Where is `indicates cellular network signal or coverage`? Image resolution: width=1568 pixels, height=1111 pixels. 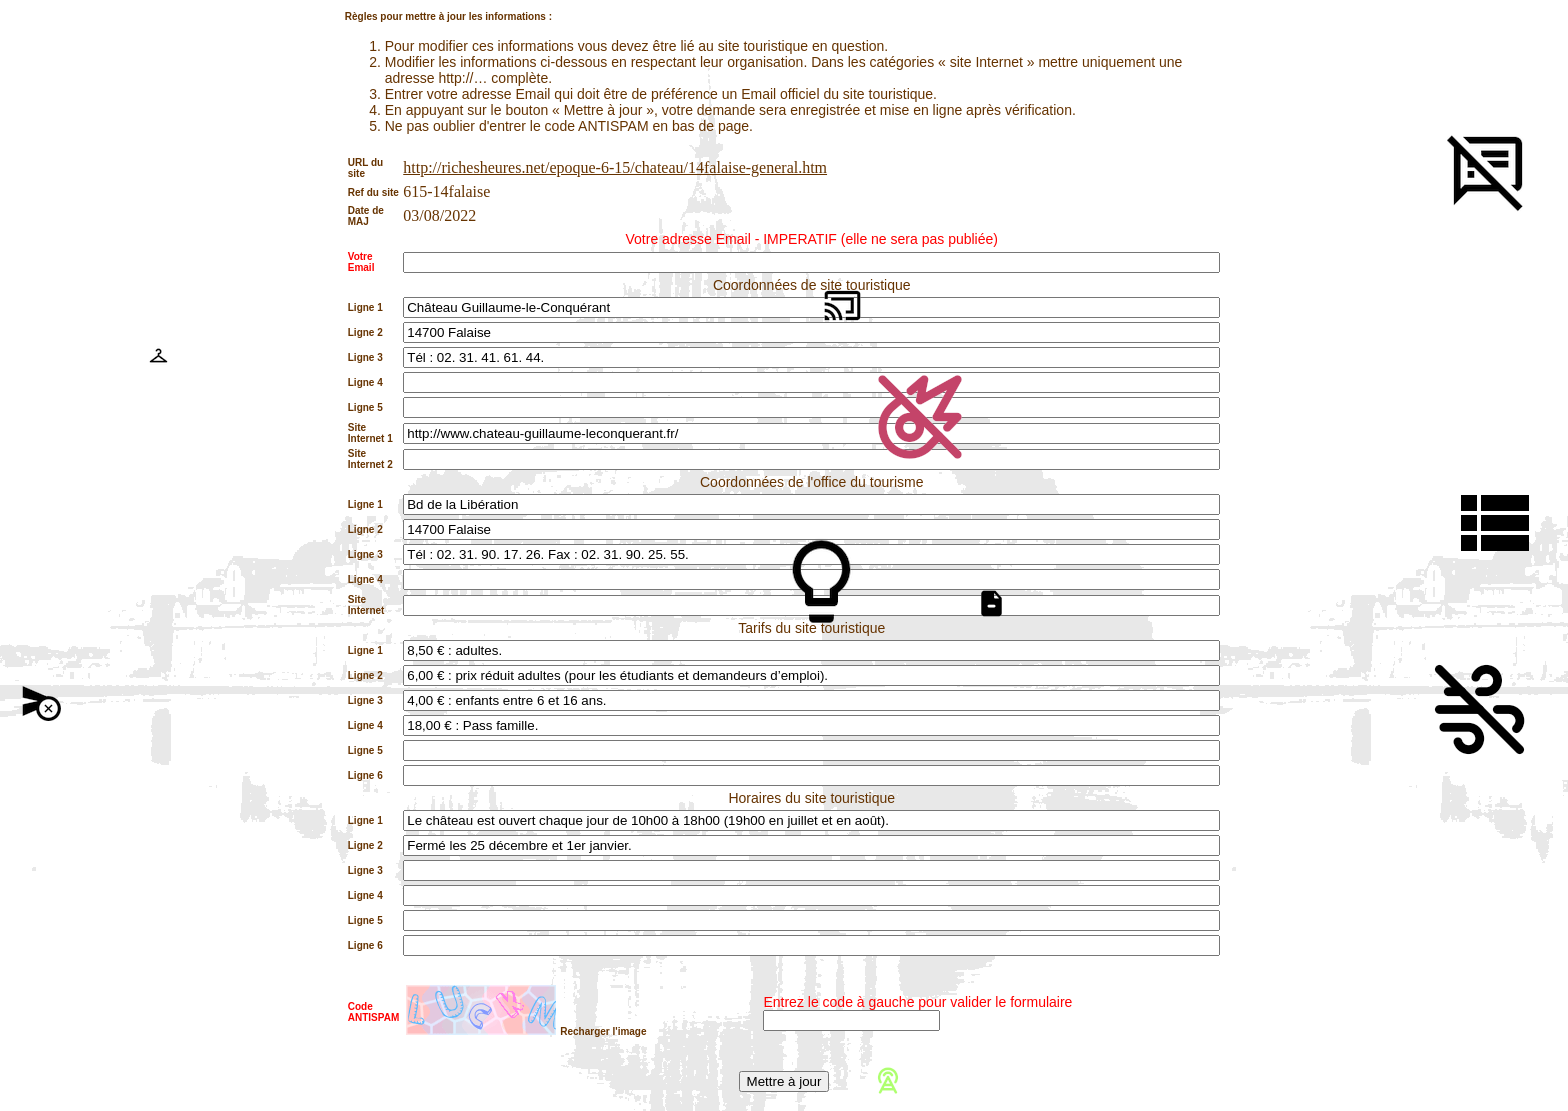 indicates cellular network signal or coverage is located at coordinates (888, 1081).